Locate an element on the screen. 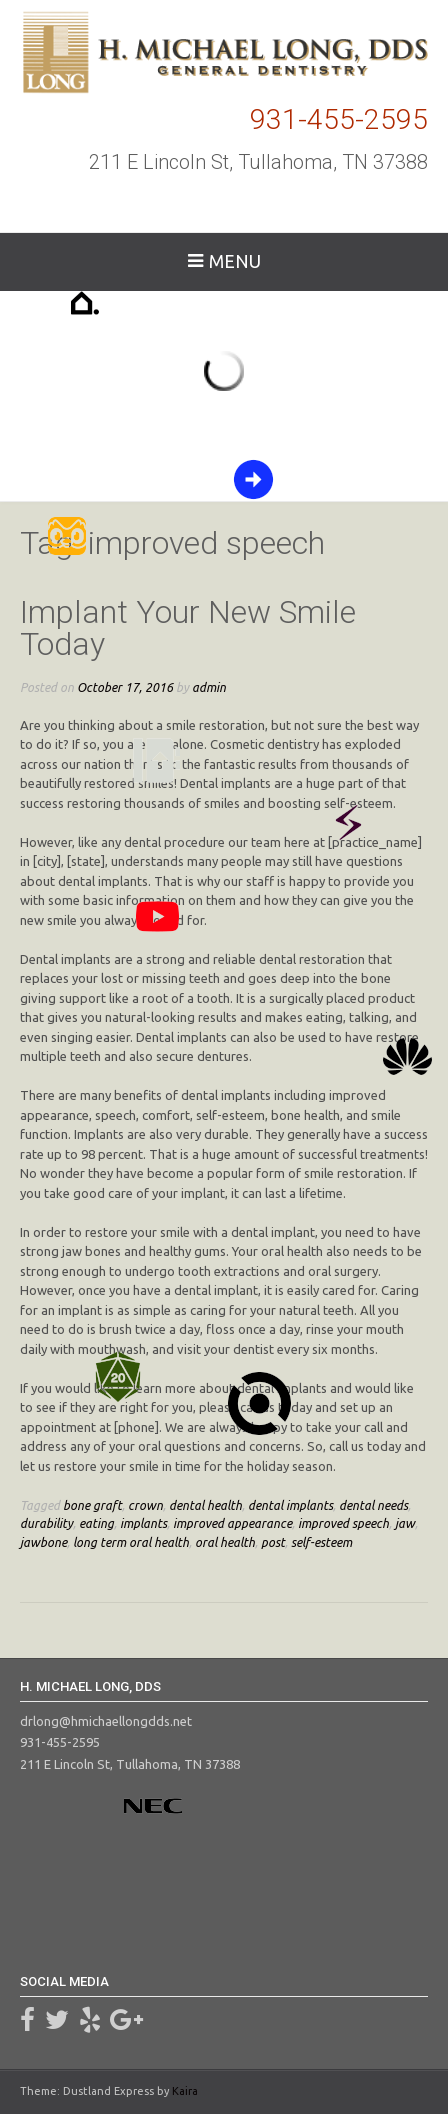 The width and height of the screenshot is (448, 2114). open void linux application is located at coordinates (259, 1403).